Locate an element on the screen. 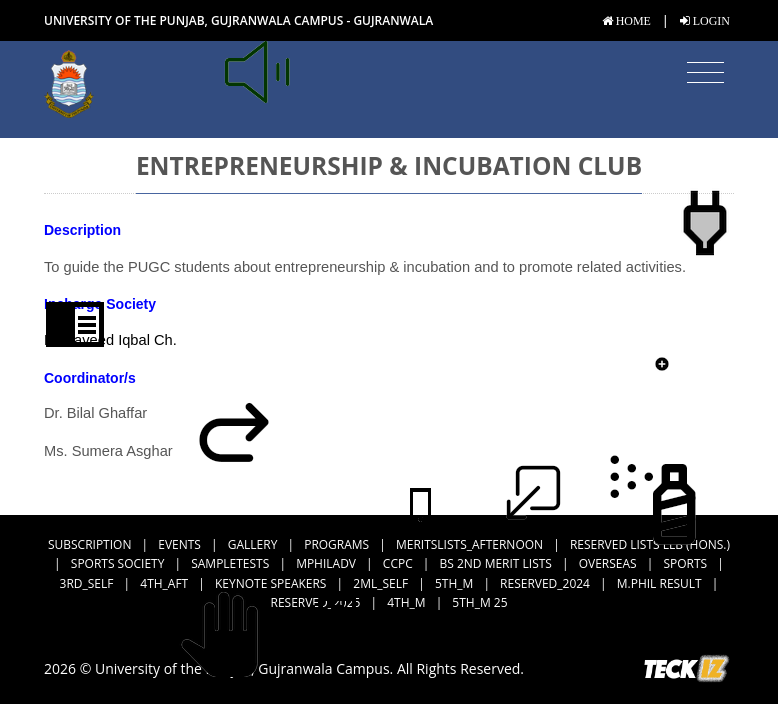 The width and height of the screenshot is (778, 720). apply filter preset 3 is located at coordinates (333, 619).